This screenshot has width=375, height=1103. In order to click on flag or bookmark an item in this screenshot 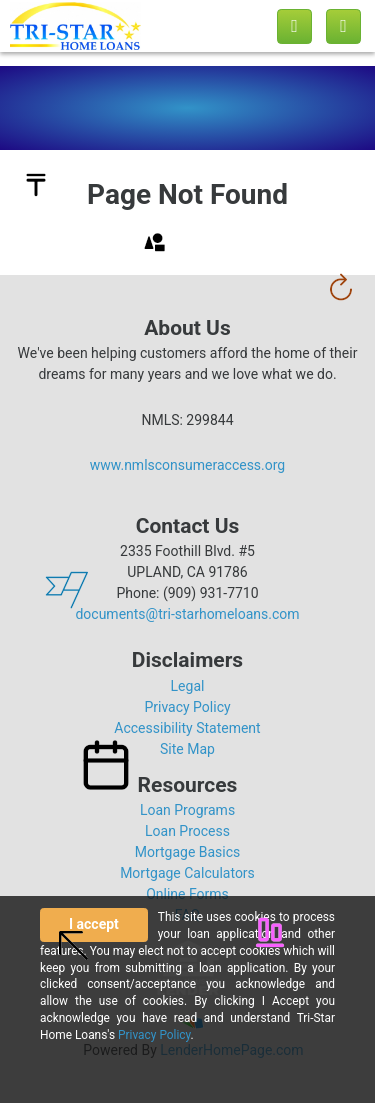, I will do `click(66, 588)`.